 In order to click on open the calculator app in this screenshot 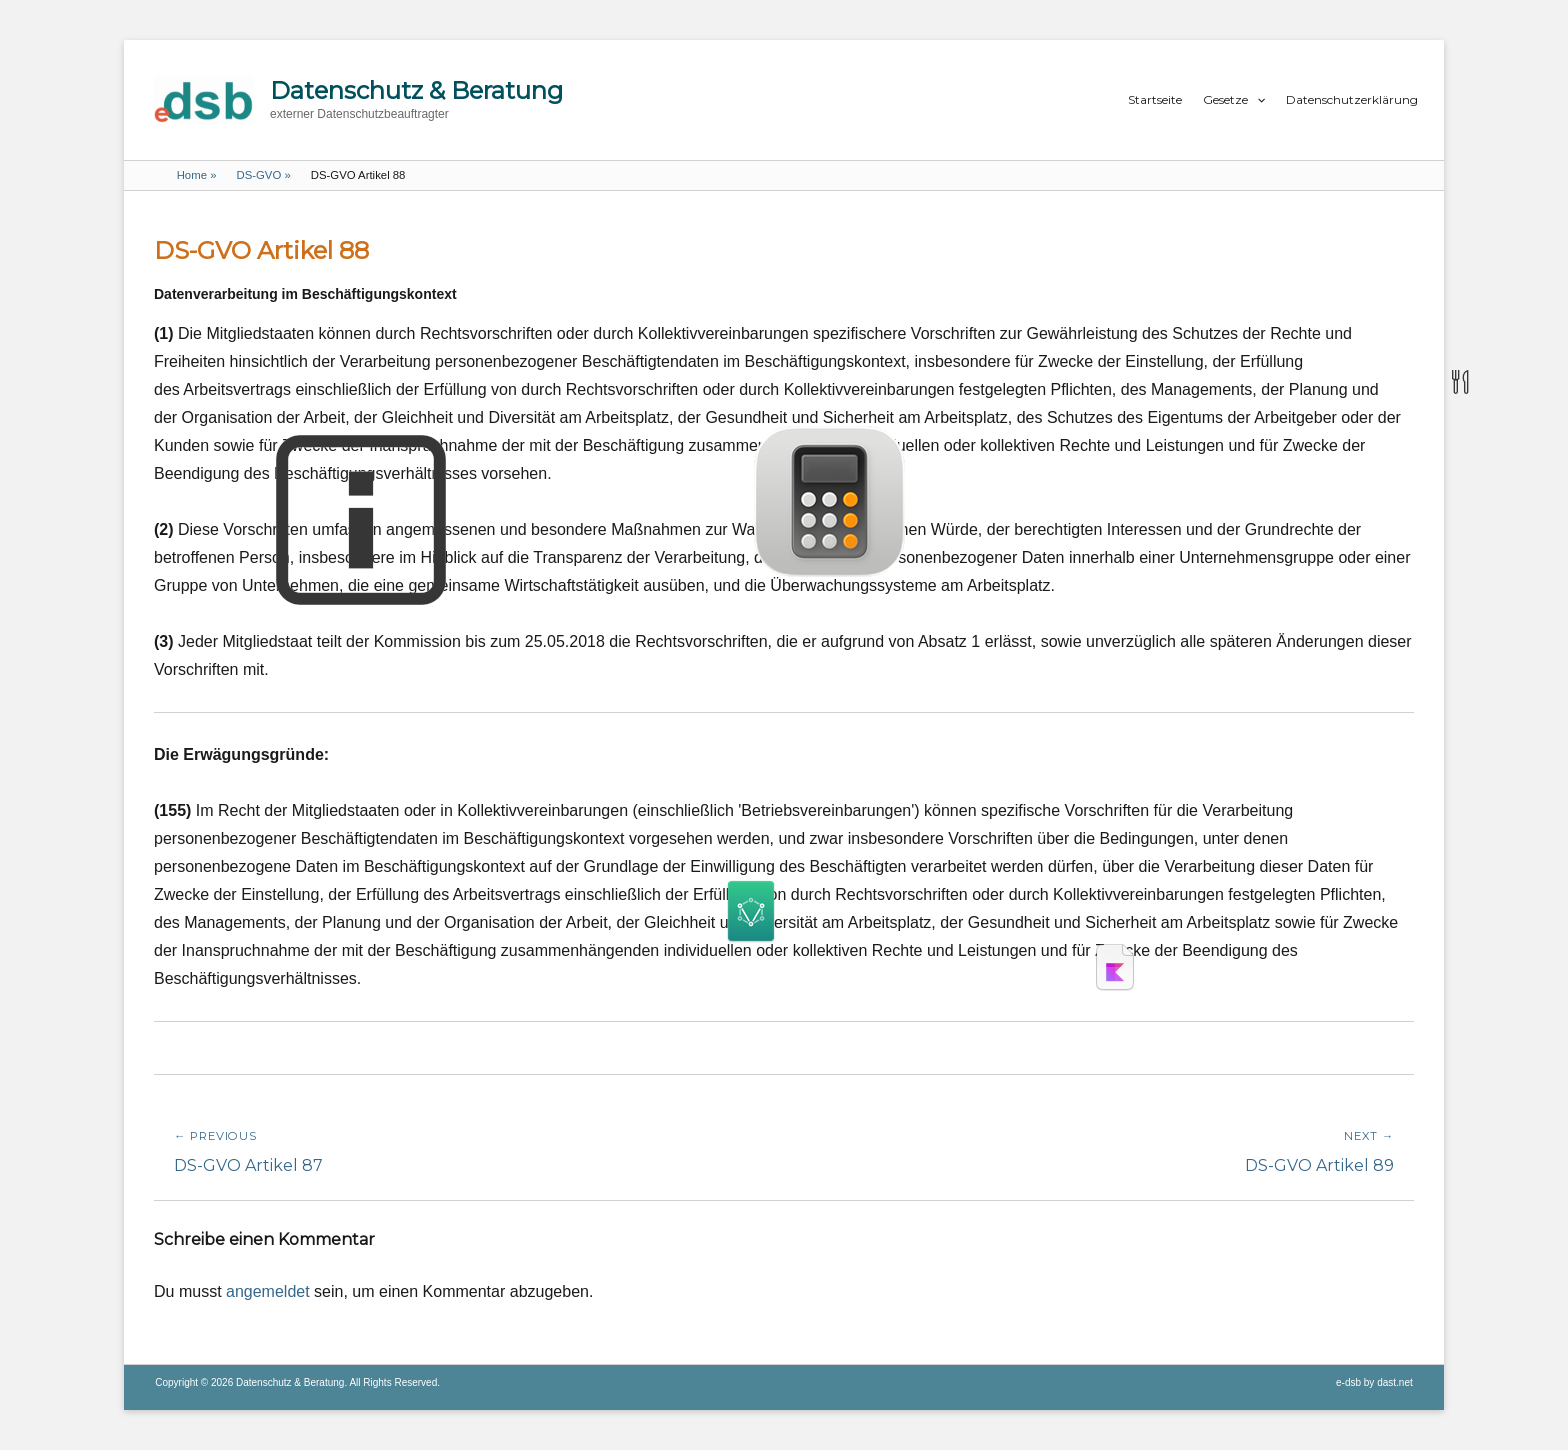, I will do `click(829, 501)`.